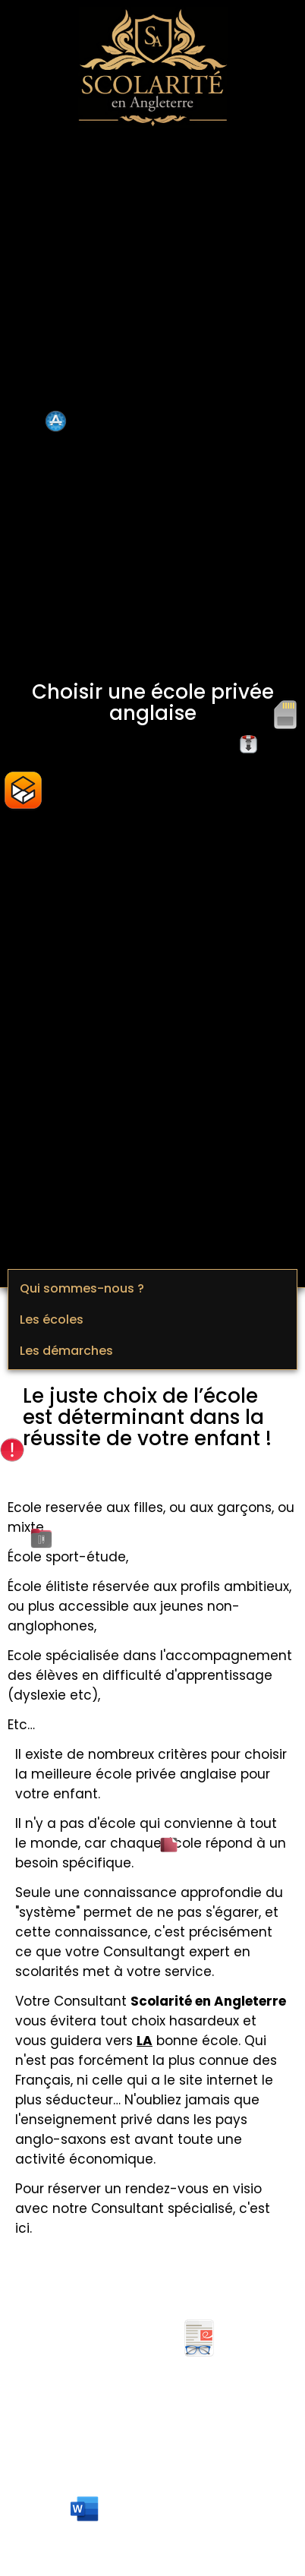 The height and width of the screenshot is (2576, 305). What do you see at coordinates (23, 790) in the screenshot?
I see `open gazebo robotics simulation app` at bounding box center [23, 790].